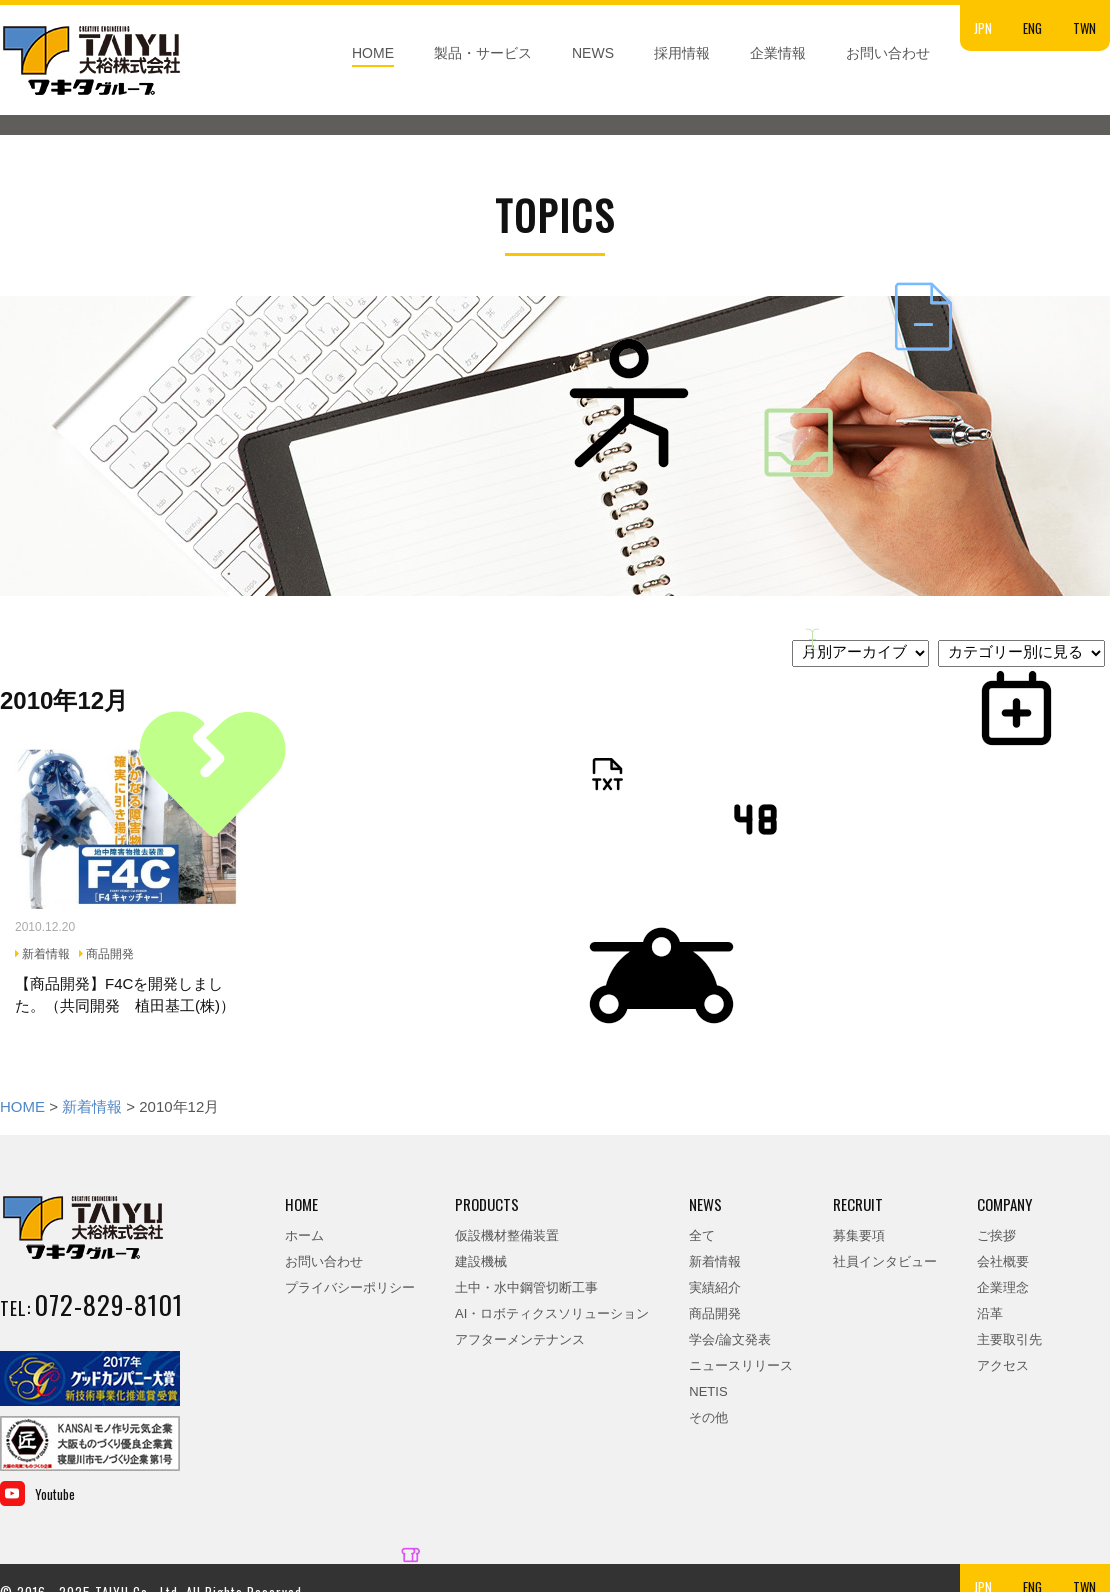  What do you see at coordinates (629, 408) in the screenshot?
I see `access tai chi or meditation exercises` at bounding box center [629, 408].